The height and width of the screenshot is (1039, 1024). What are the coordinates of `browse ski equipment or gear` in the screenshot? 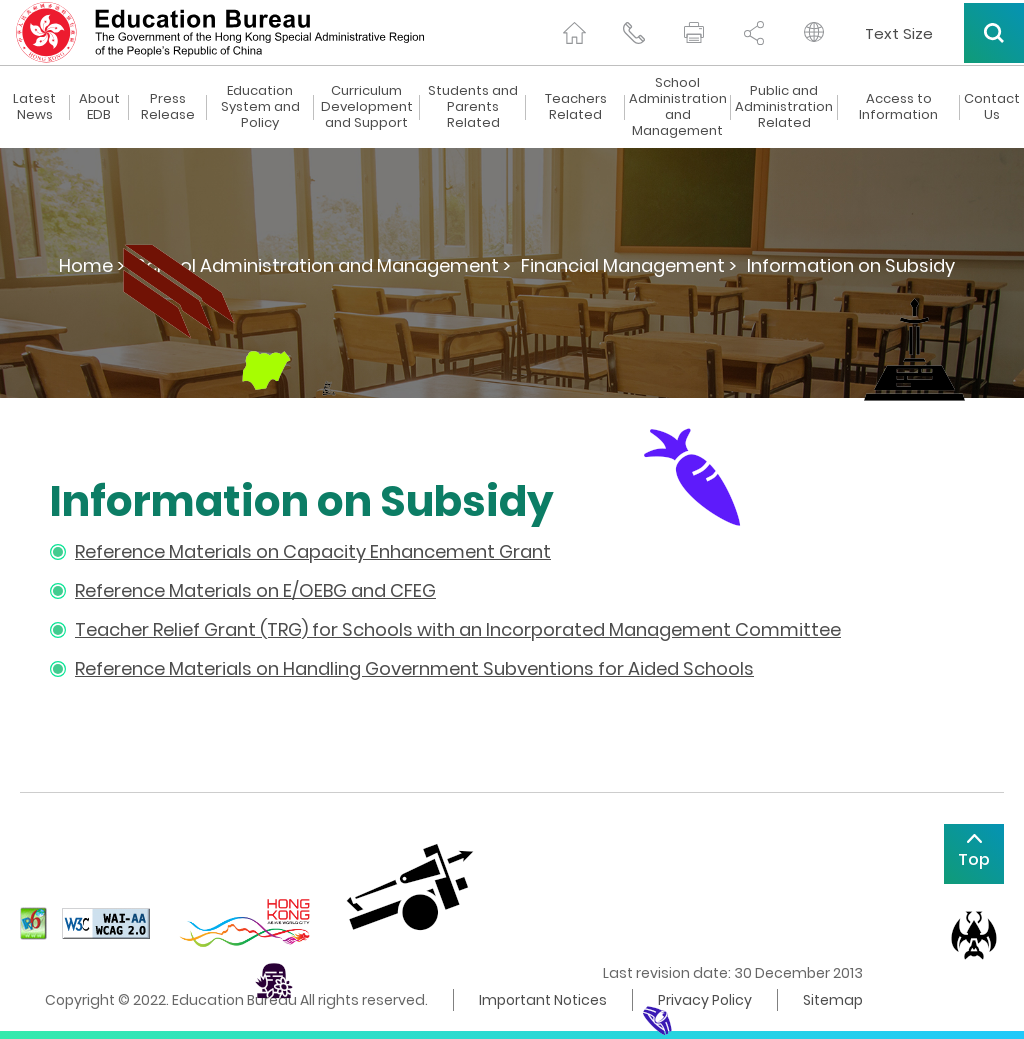 It's located at (329, 388).